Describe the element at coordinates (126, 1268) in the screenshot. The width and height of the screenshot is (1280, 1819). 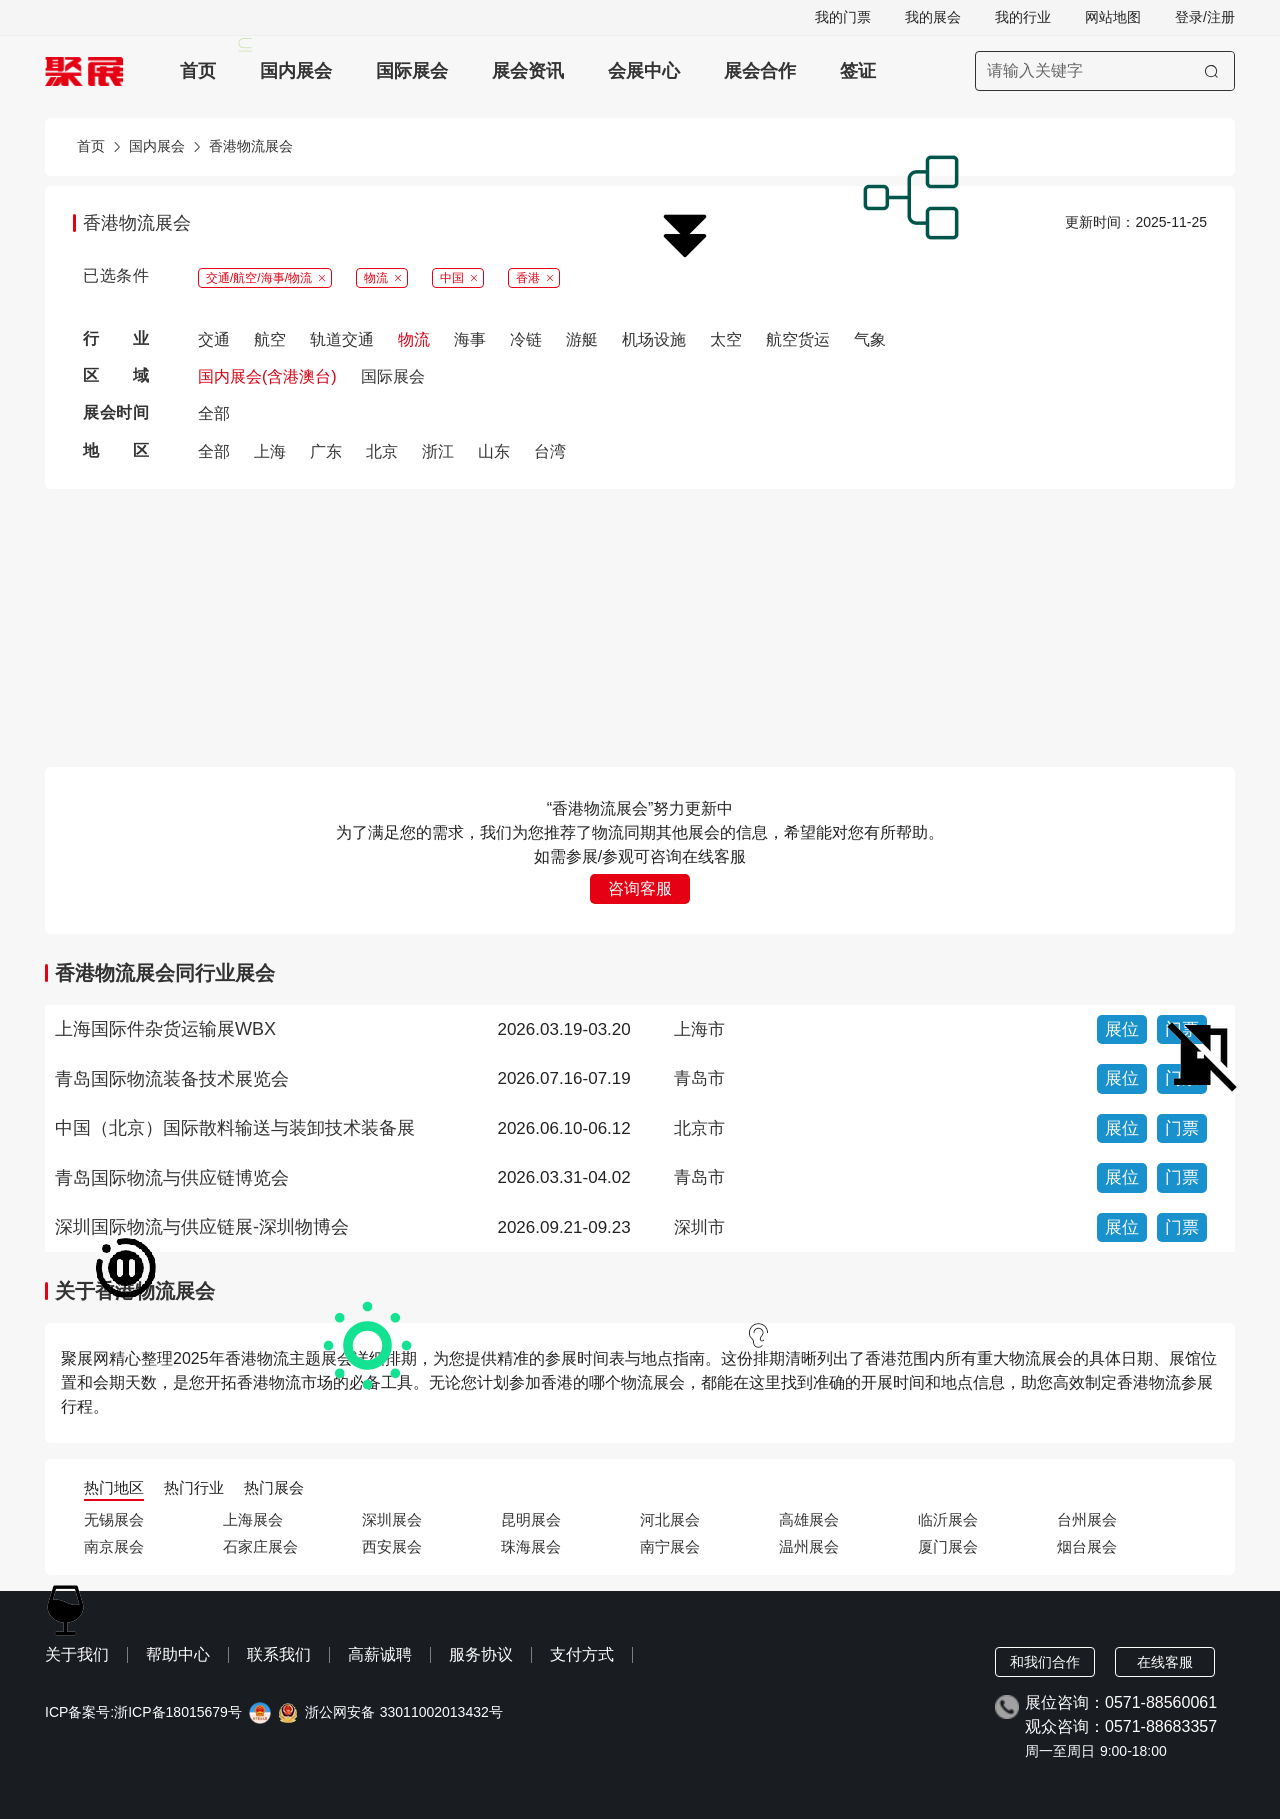
I see `pause motion photo playback` at that location.